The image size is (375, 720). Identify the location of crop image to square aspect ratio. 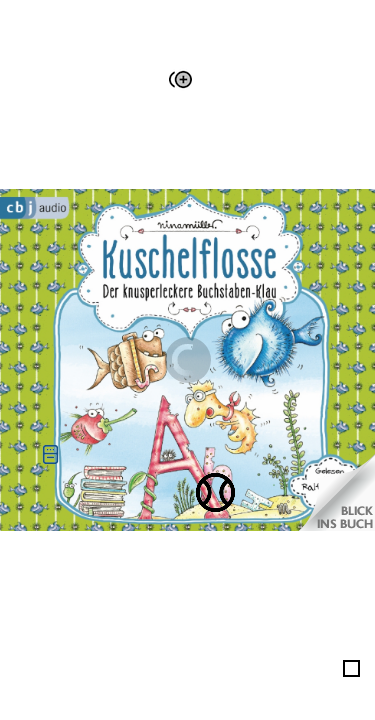
(351, 668).